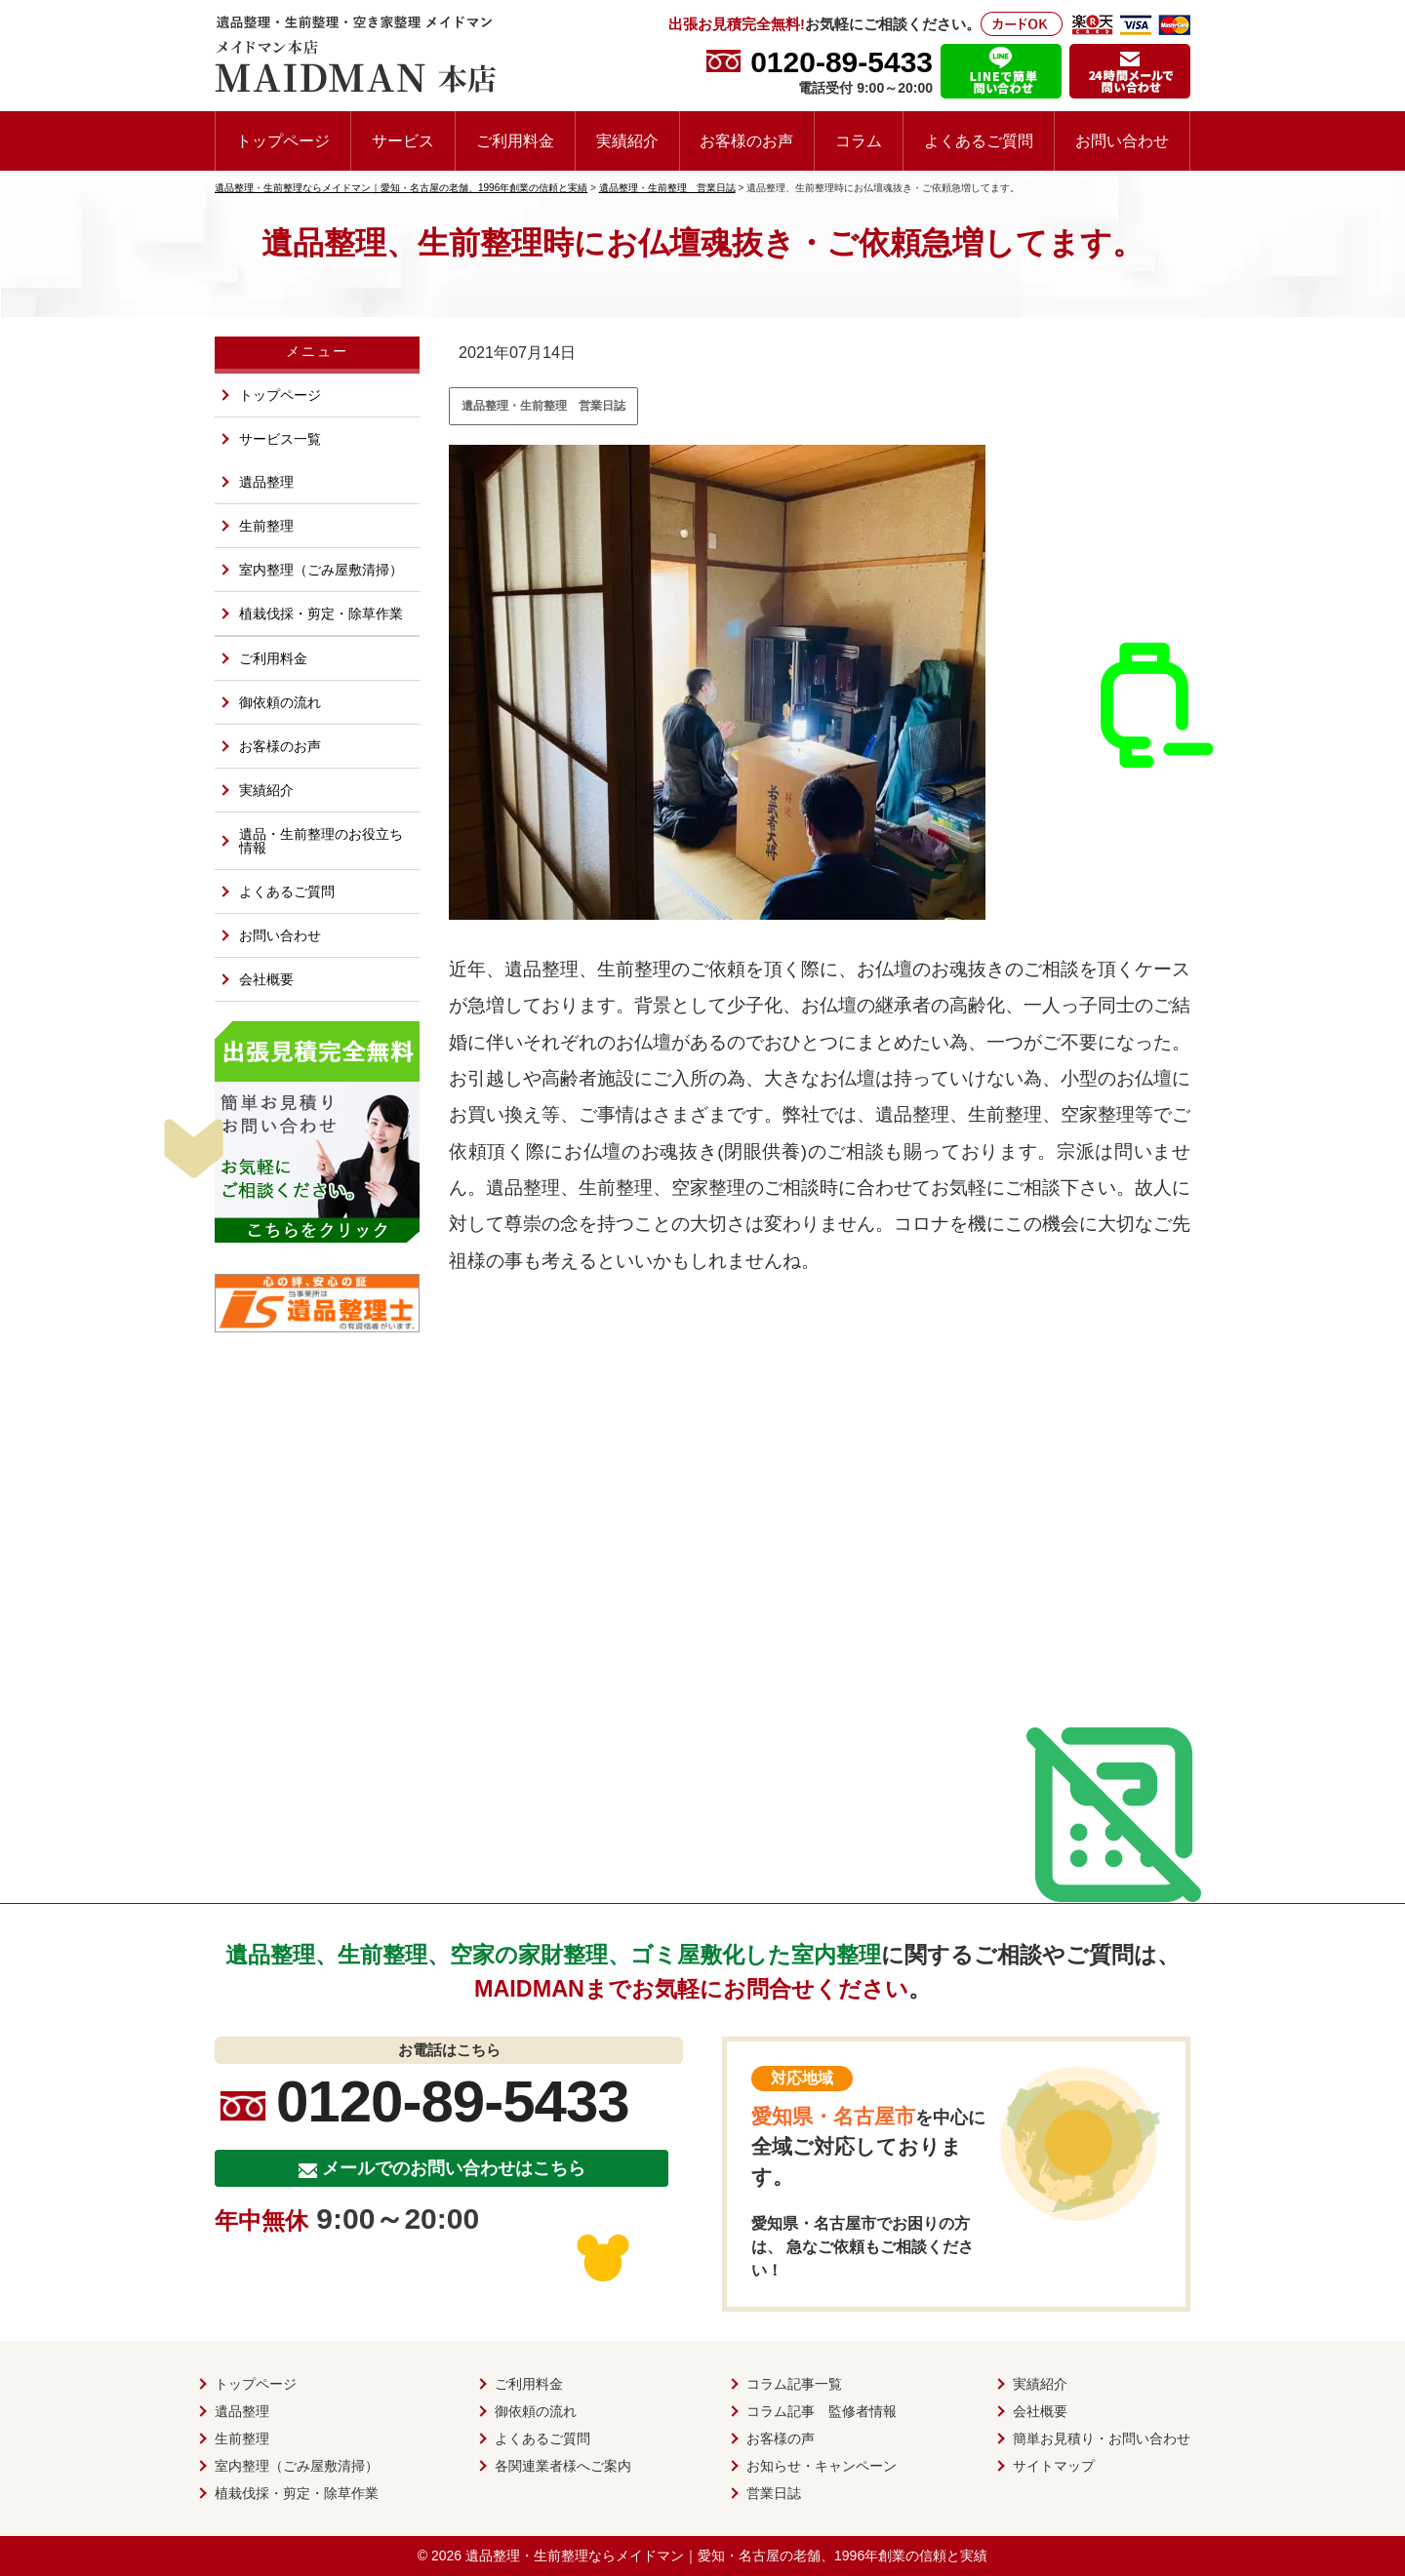  What do you see at coordinates (603, 2258) in the screenshot?
I see `access disney content or services` at bounding box center [603, 2258].